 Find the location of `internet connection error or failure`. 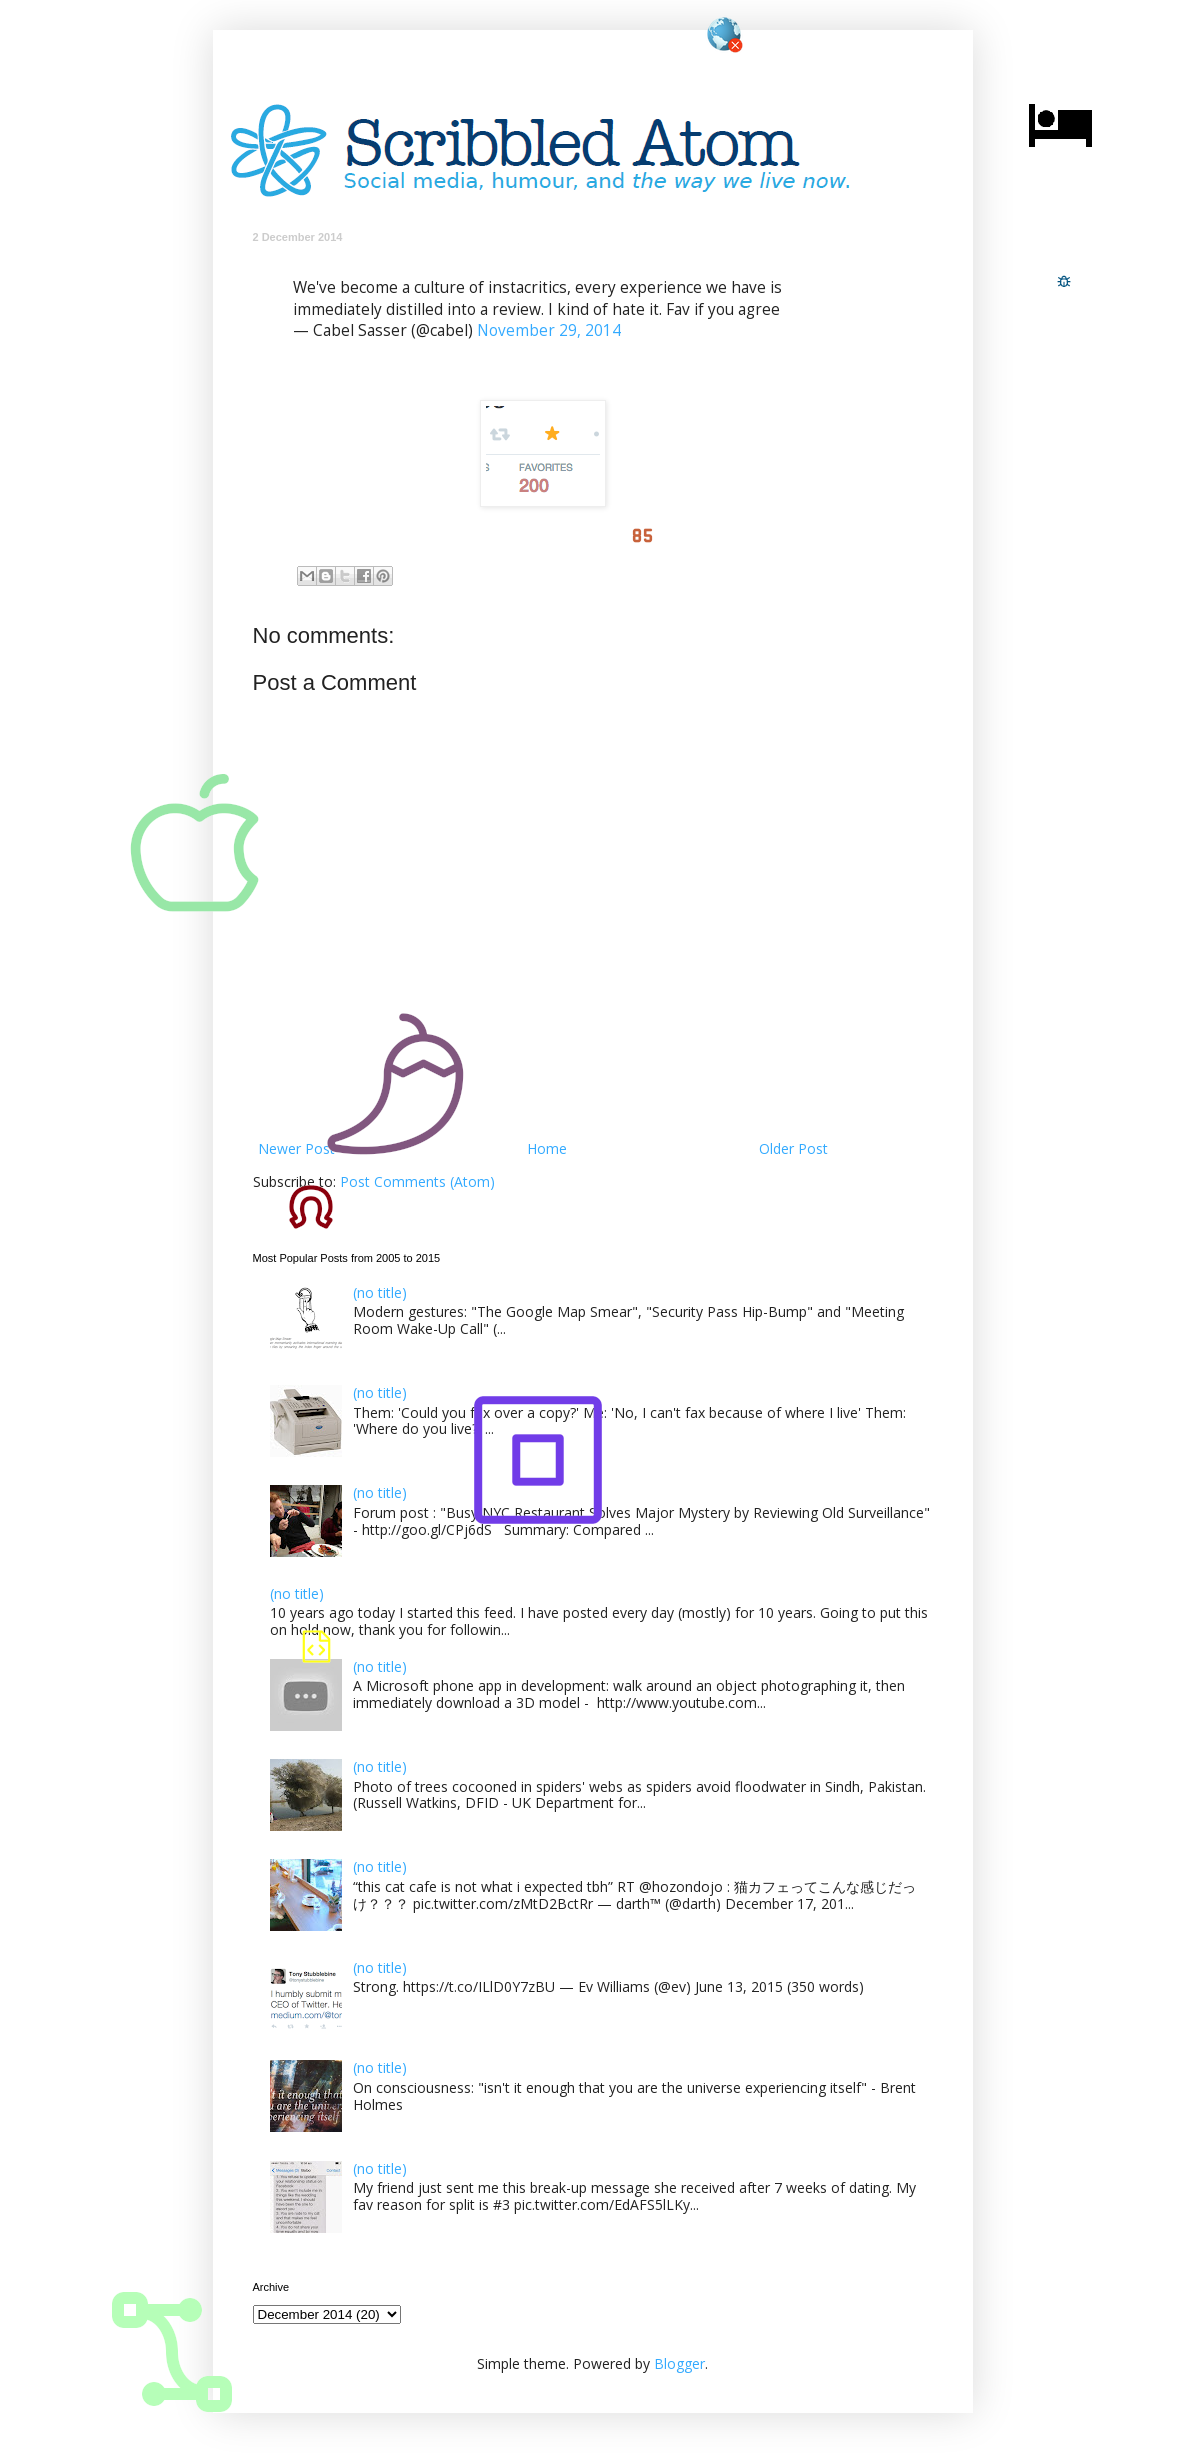

internet connection error or failure is located at coordinates (724, 34).